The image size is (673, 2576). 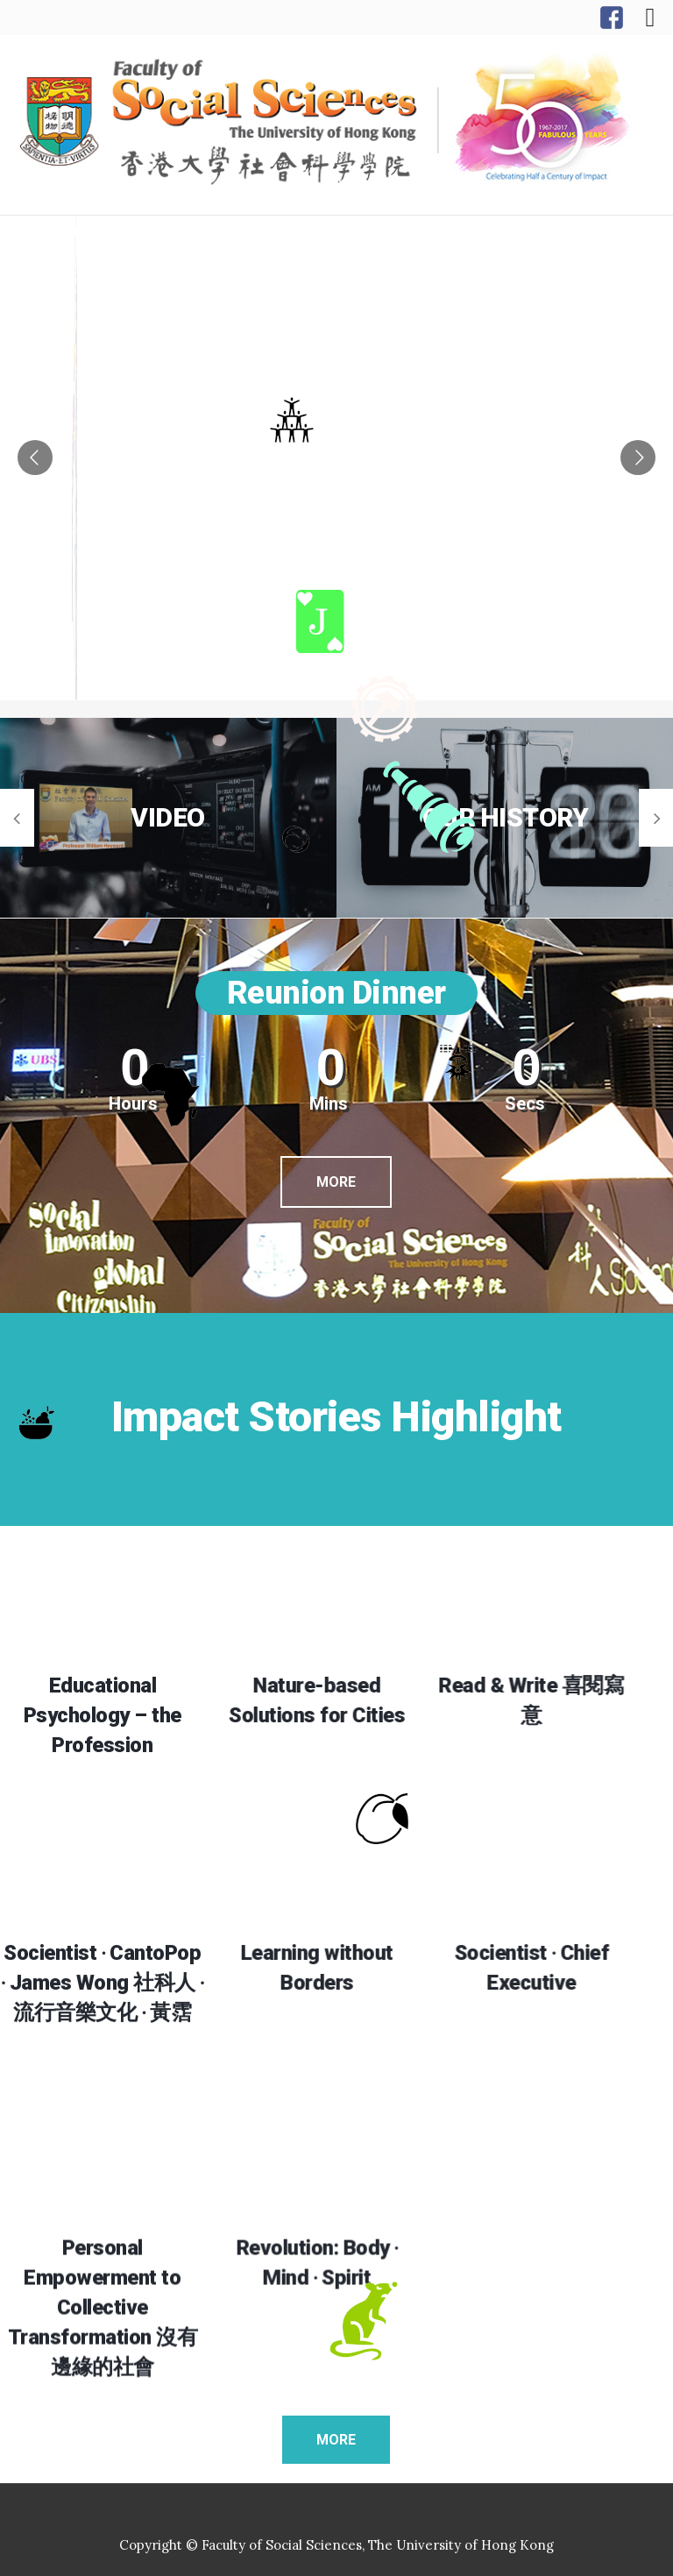 I want to click on represents a fruit or produce category, so click(x=382, y=1819).